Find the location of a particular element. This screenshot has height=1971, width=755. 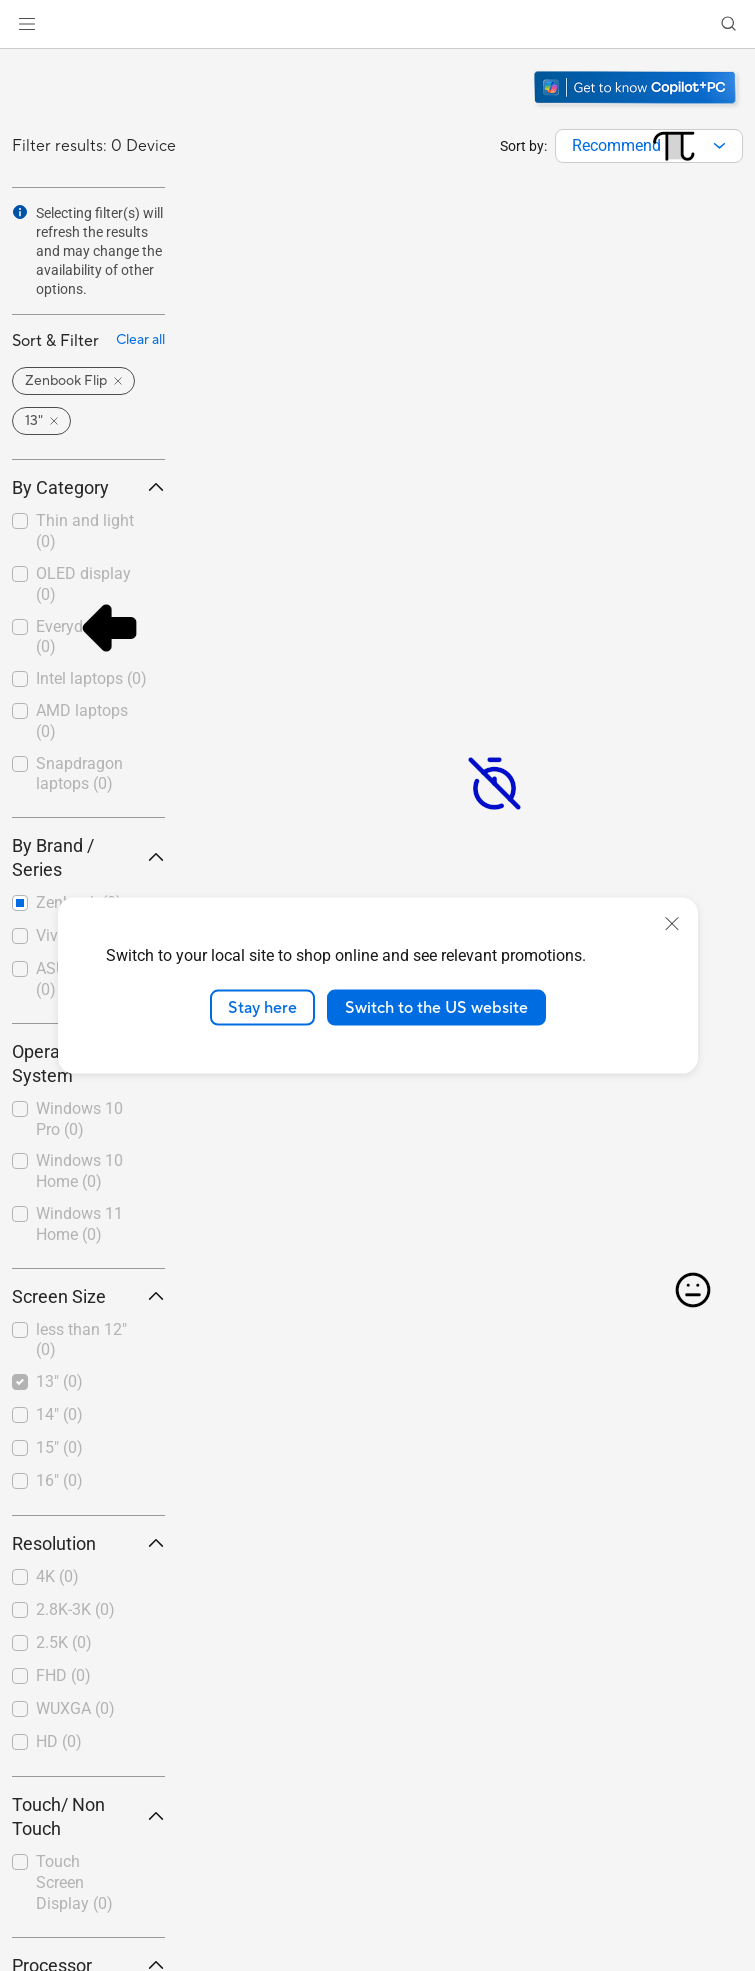

go back to the previous screen is located at coordinates (109, 628).